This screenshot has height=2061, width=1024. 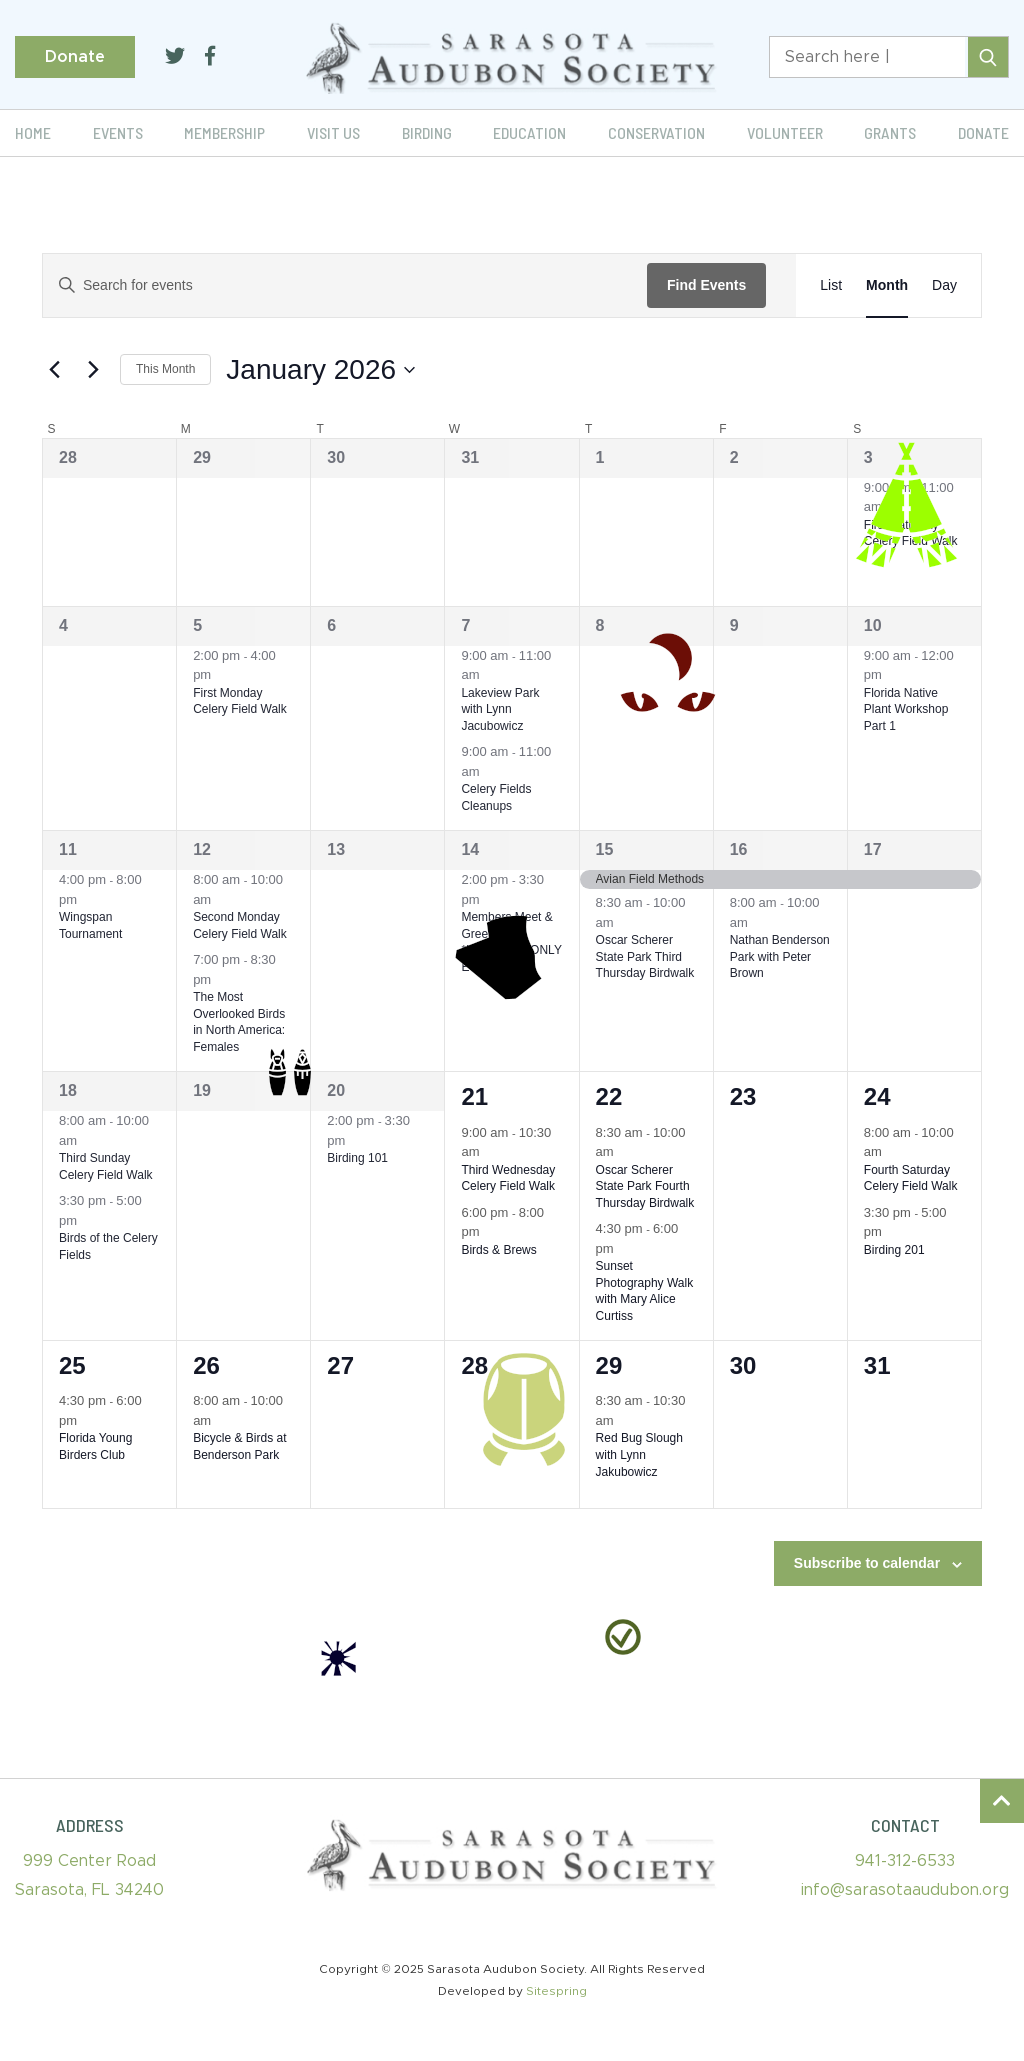 I want to click on access camping or outdoor activity features, so click(x=906, y=505).